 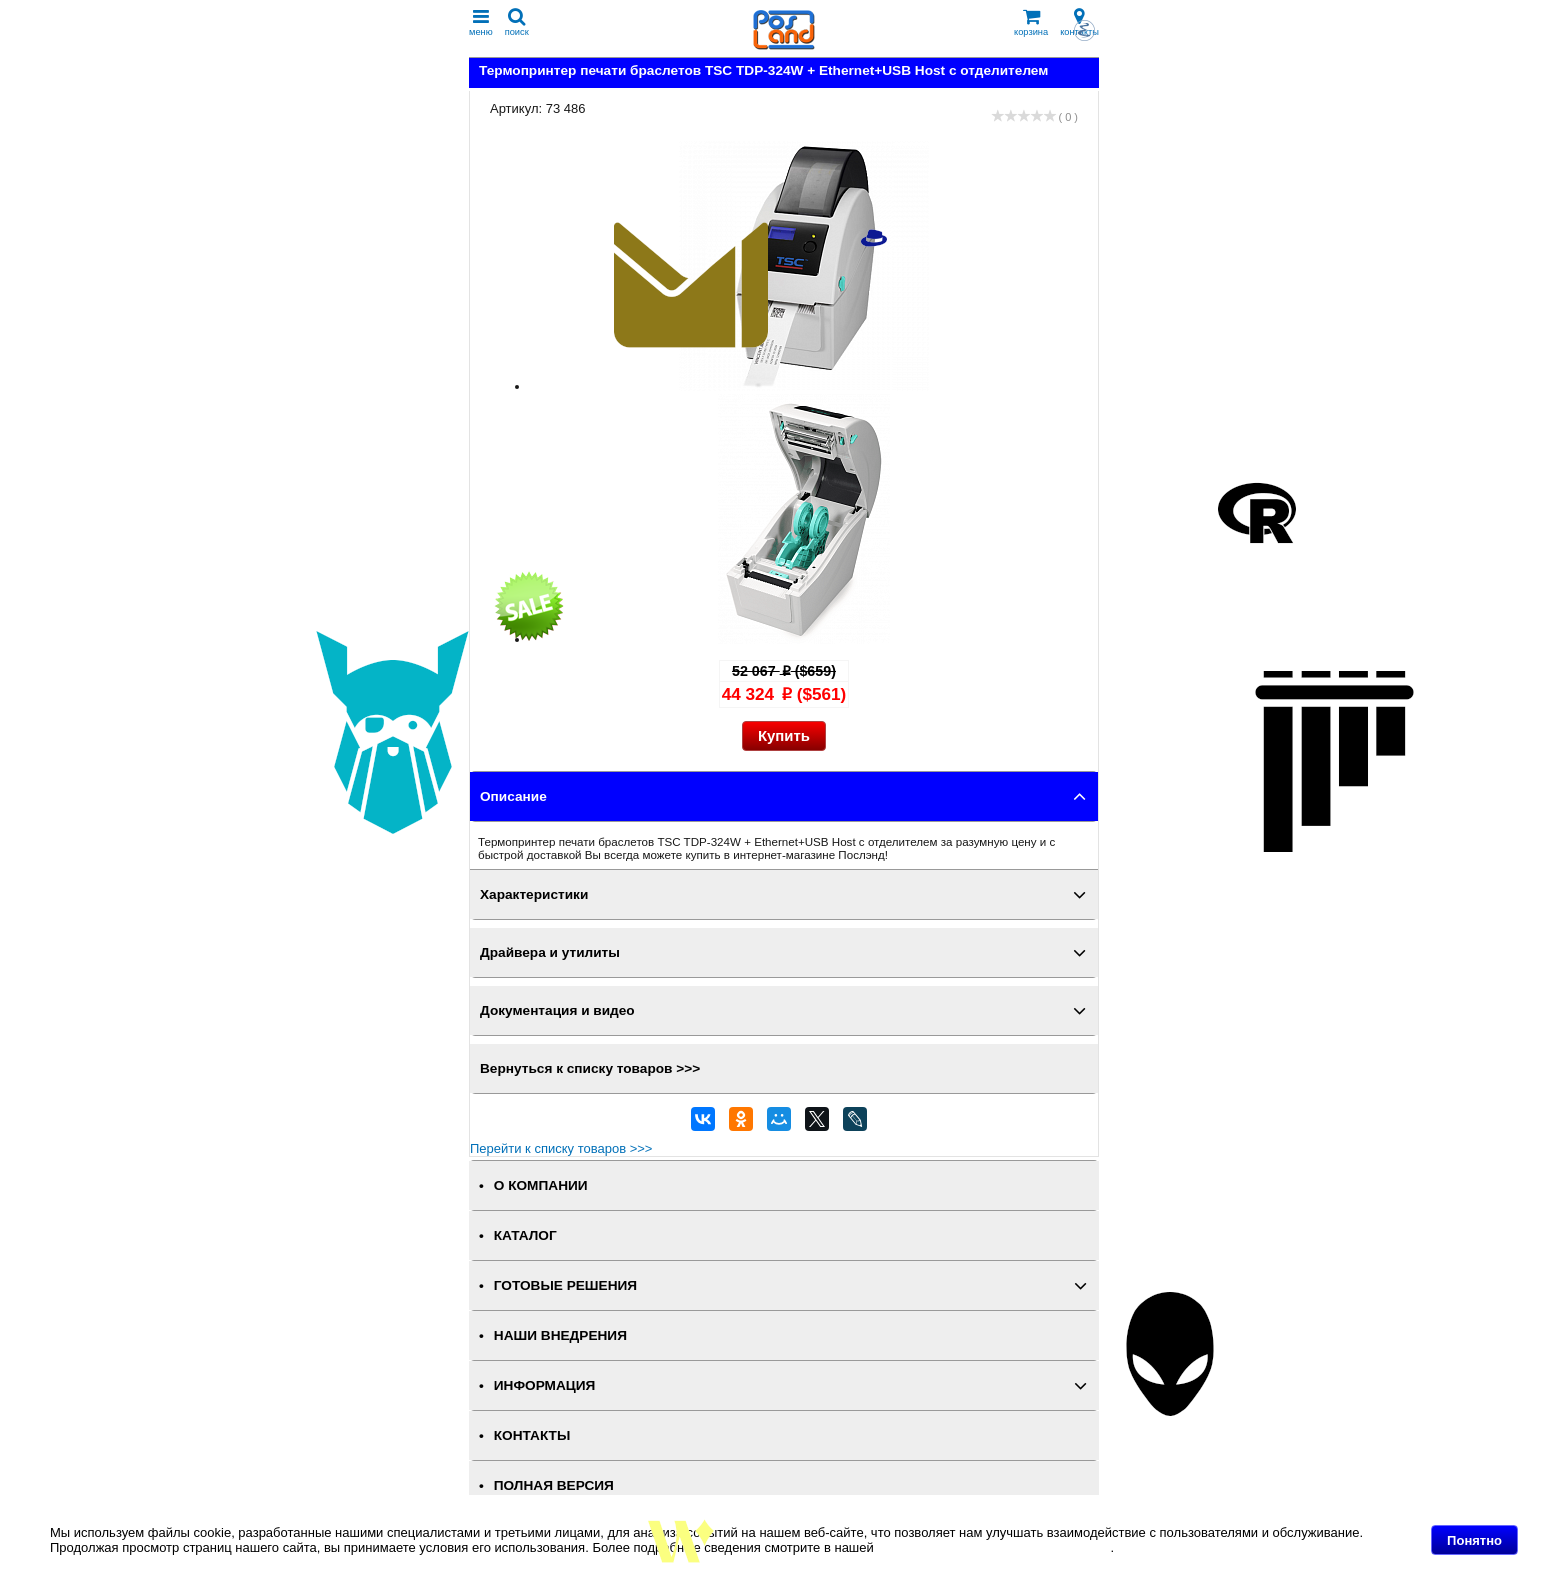 I want to click on open gnu emacs text editor, so click(x=1084, y=30).